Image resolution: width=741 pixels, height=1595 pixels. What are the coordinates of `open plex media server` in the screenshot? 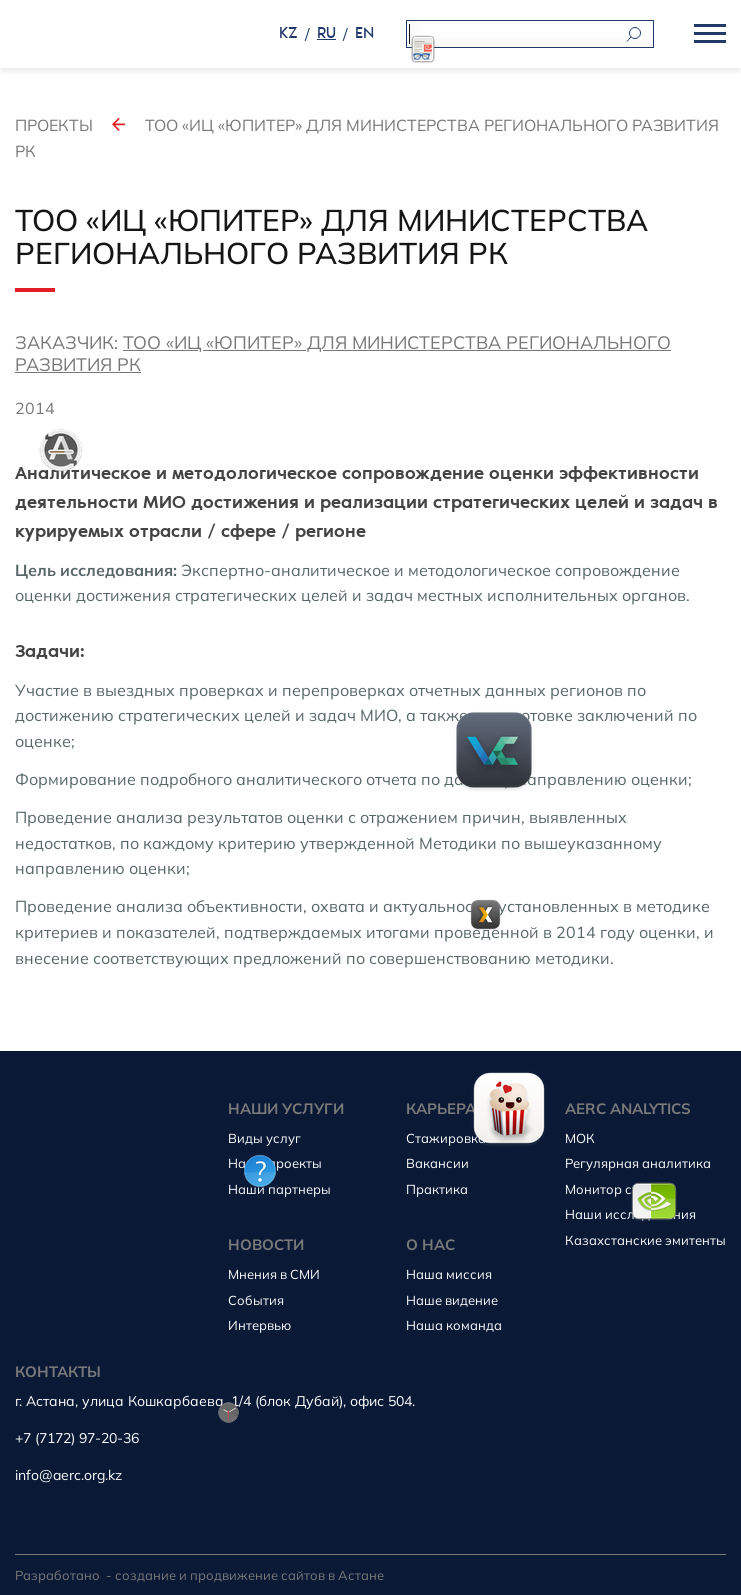 It's located at (485, 914).